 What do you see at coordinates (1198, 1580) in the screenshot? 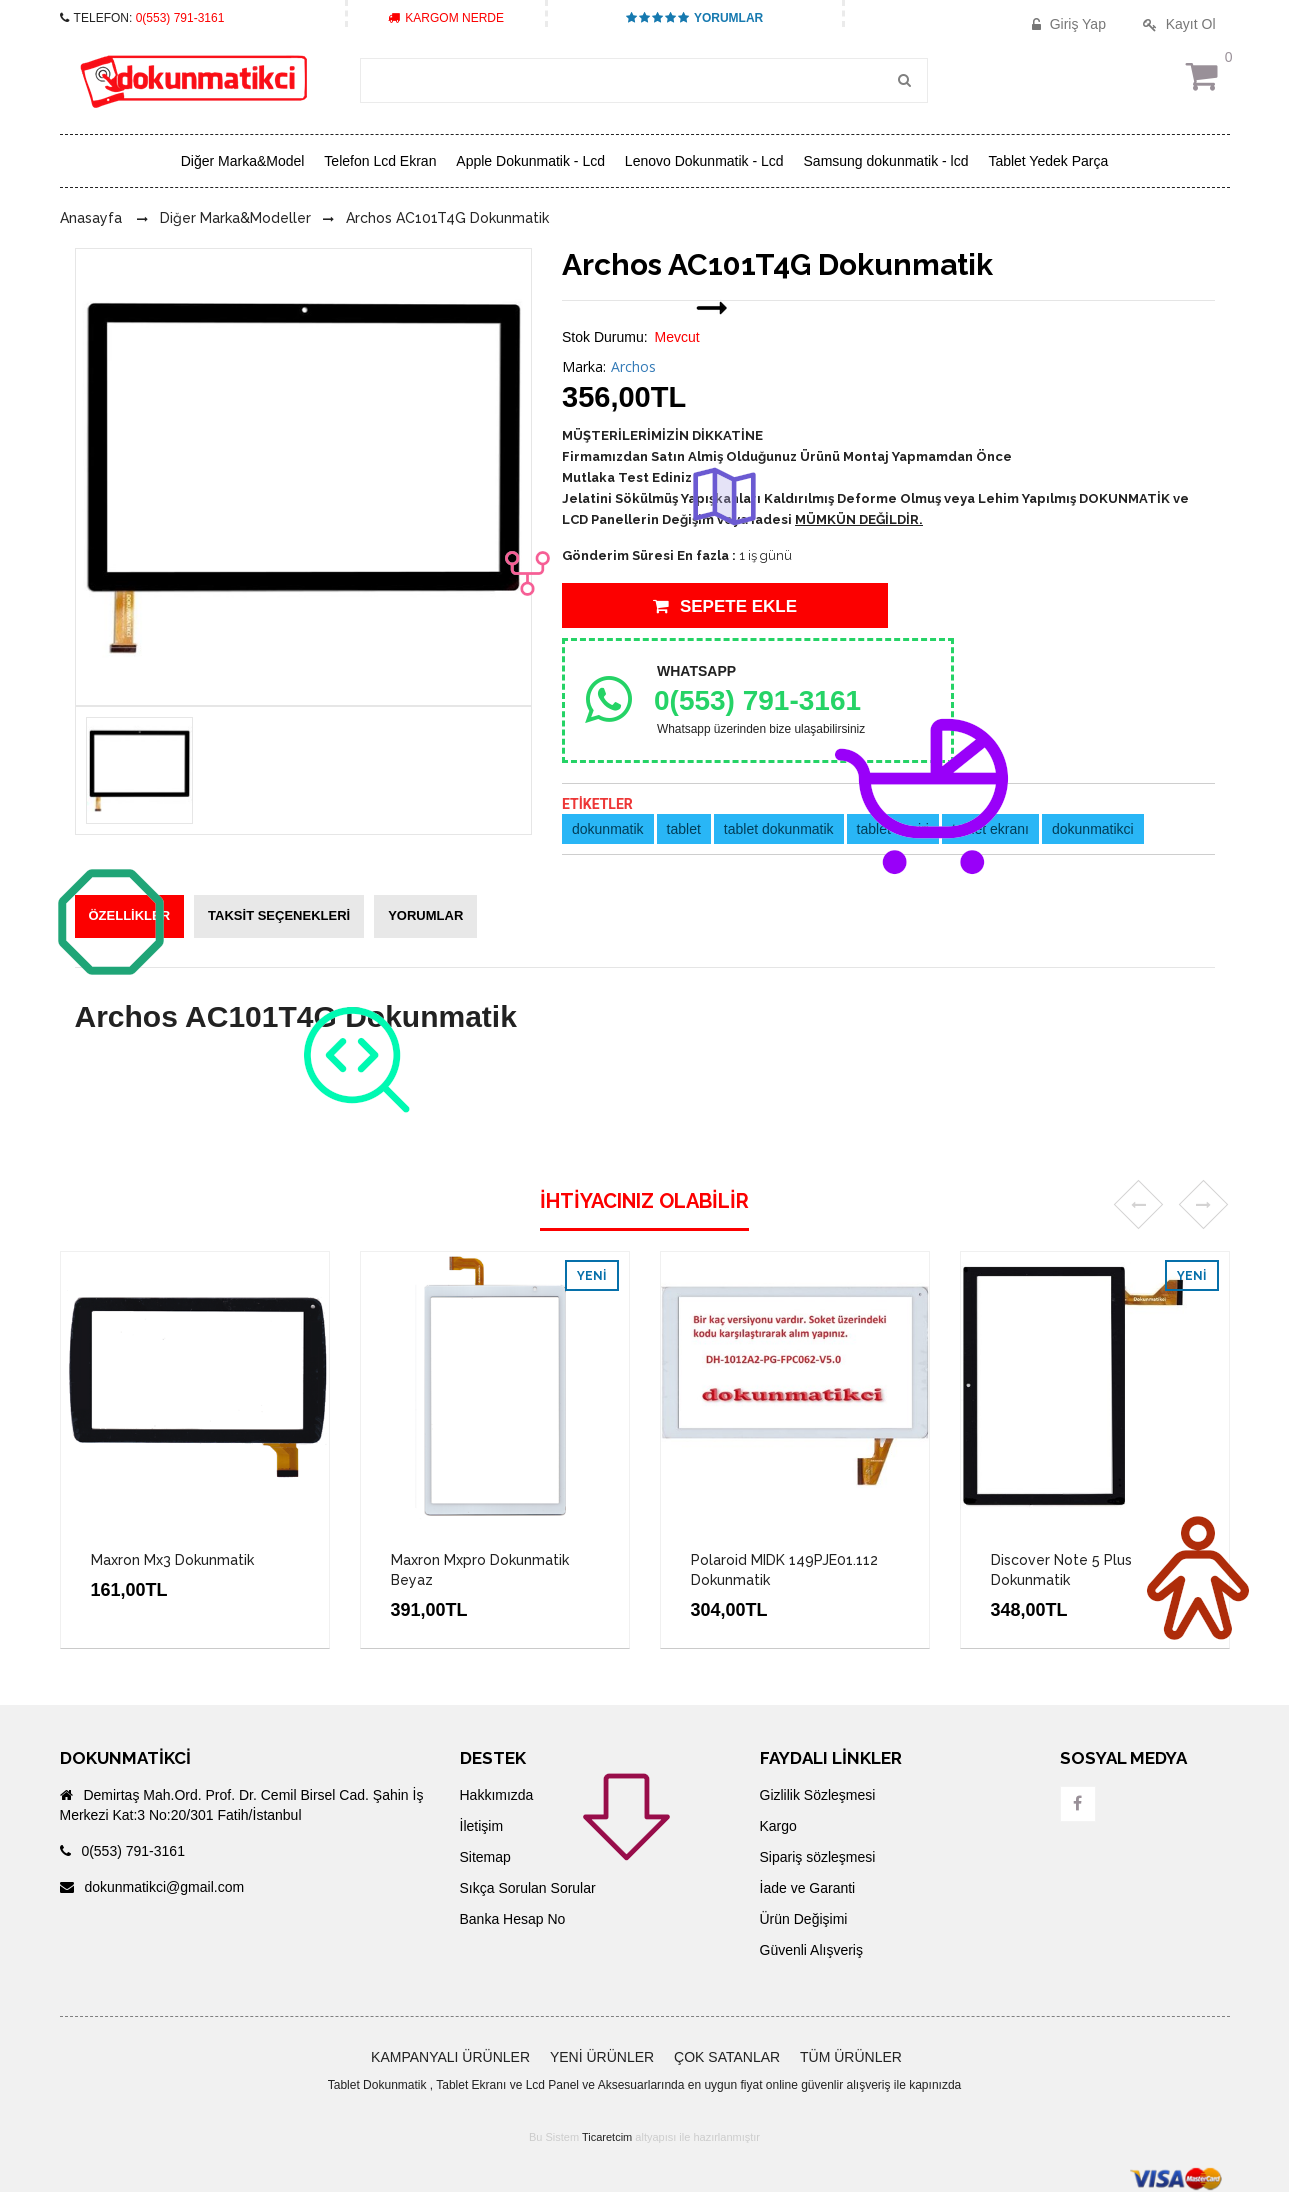
I see `view your profile` at bounding box center [1198, 1580].